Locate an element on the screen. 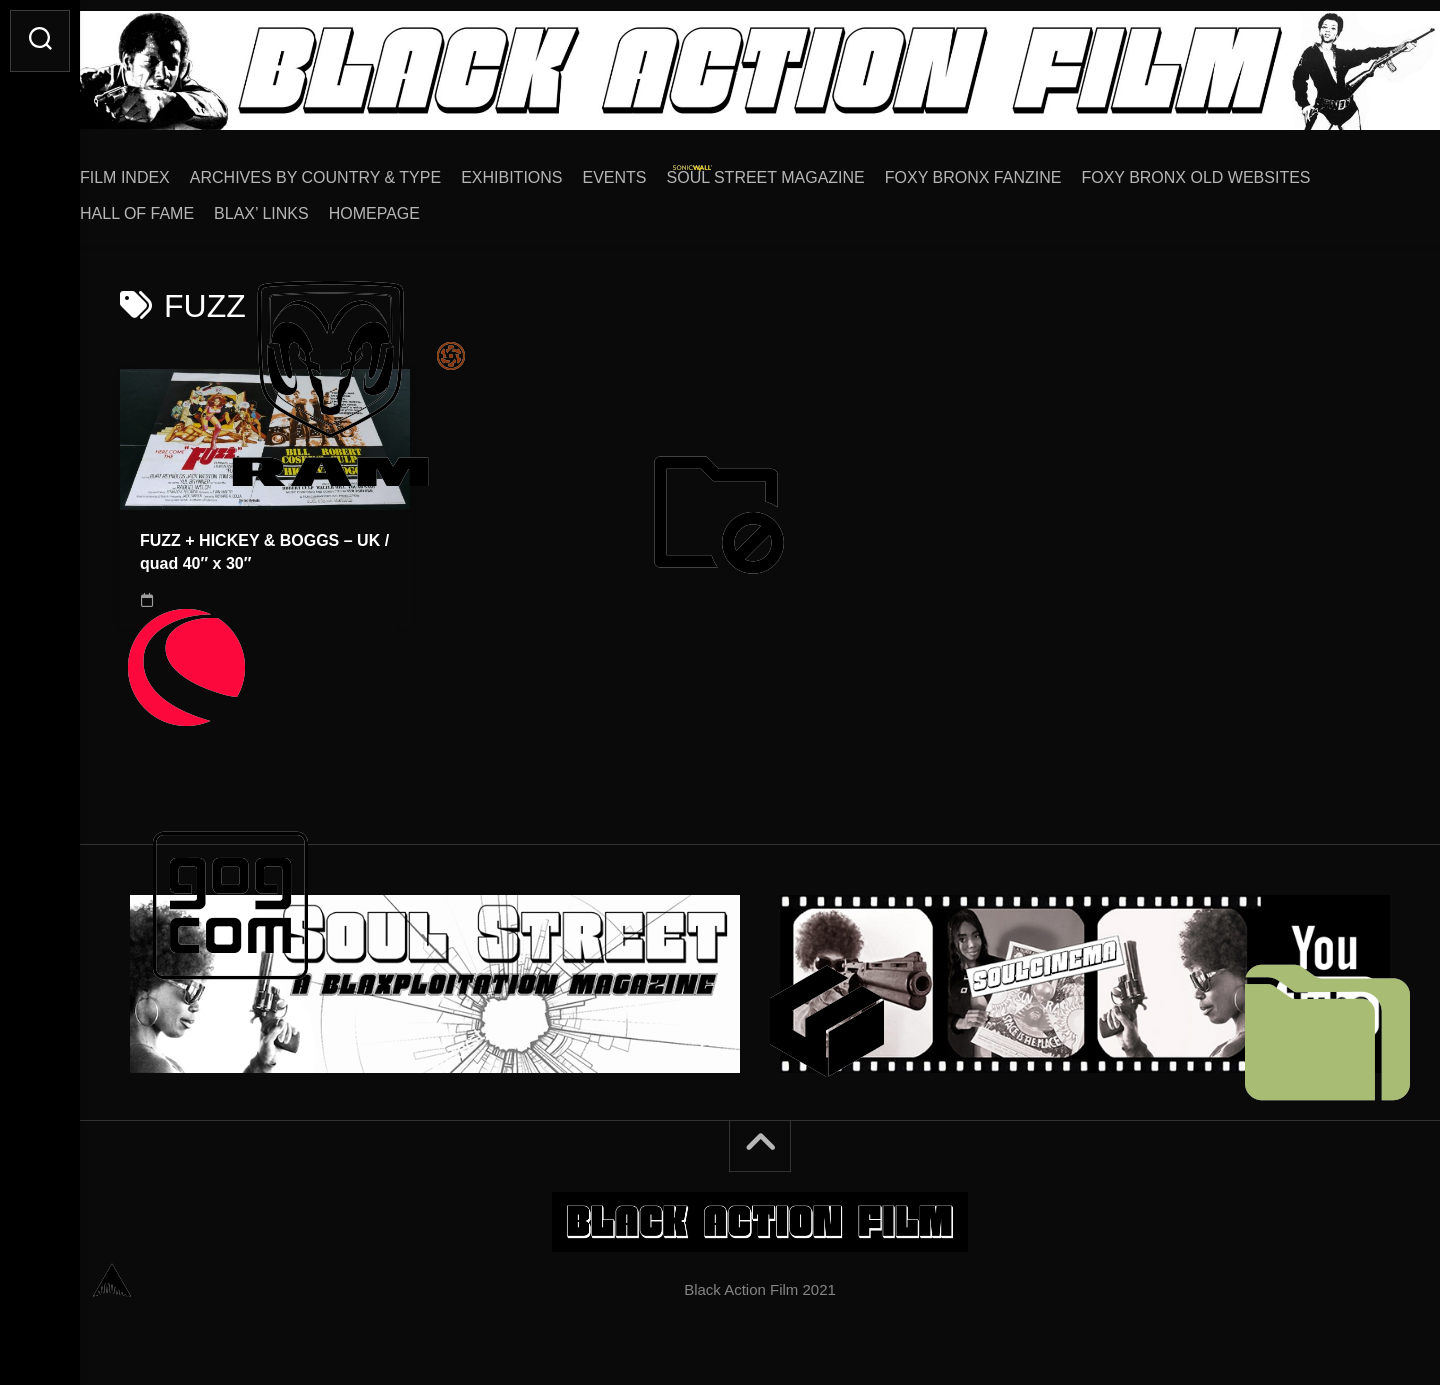 The width and height of the screenshot is (1440, 1385). access denied to this folder is located at coordinates (716, 512).